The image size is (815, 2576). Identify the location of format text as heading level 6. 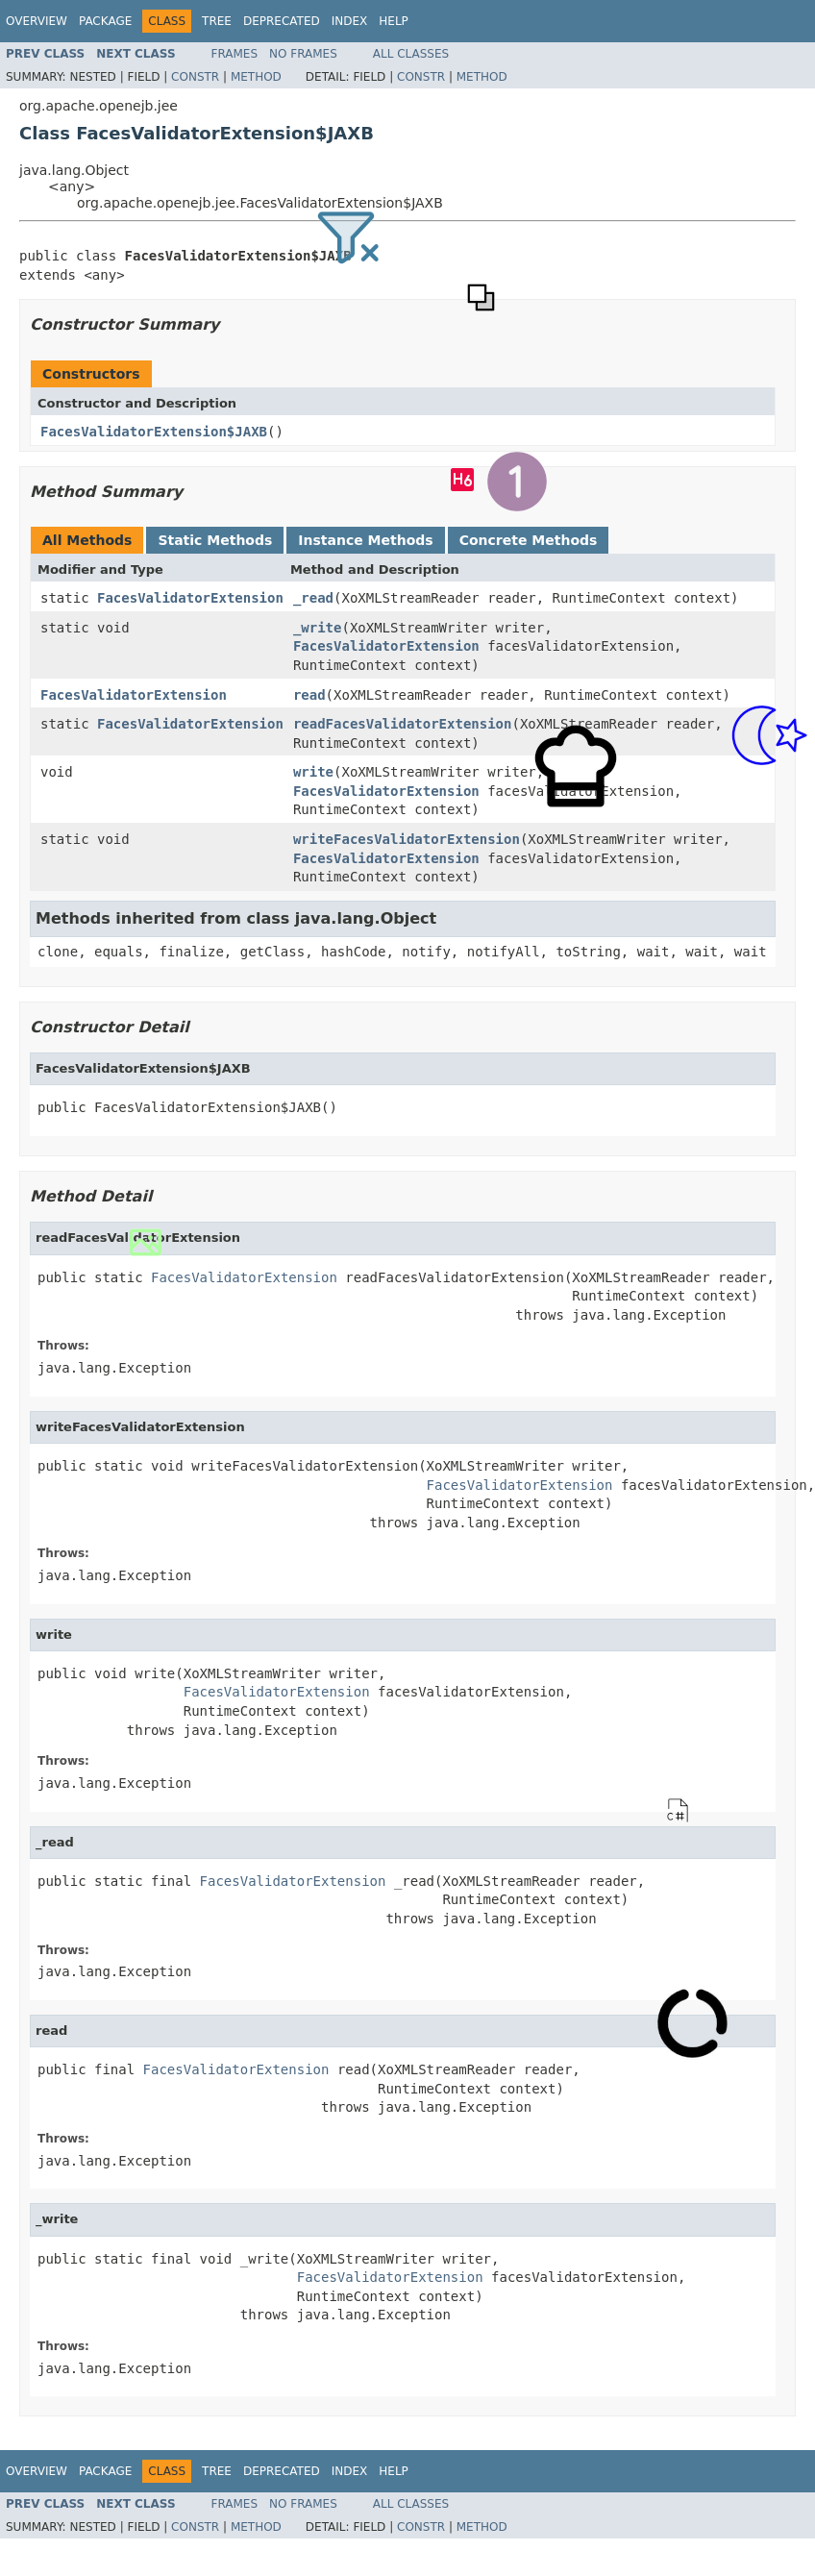
(462, 480).